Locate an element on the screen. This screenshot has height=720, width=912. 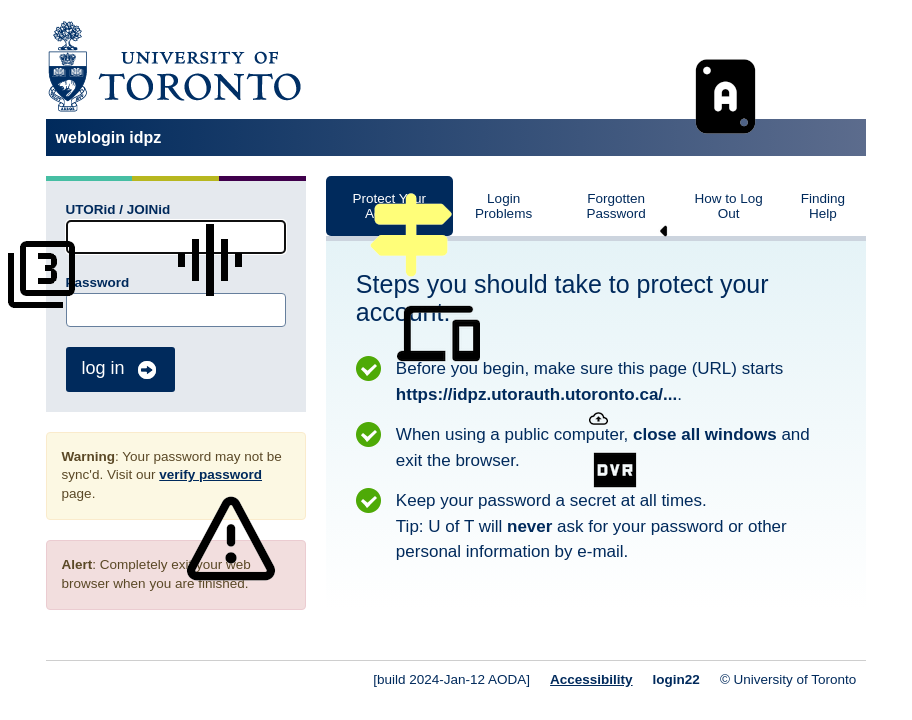
indicates a warning or caution state is located at coordinates (231, 541).